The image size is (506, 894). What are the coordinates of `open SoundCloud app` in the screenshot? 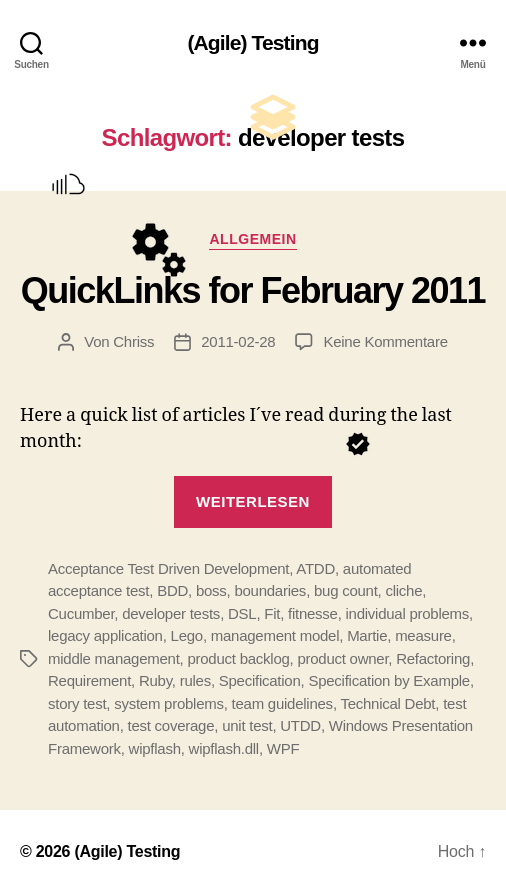 It's located at (68, 185).